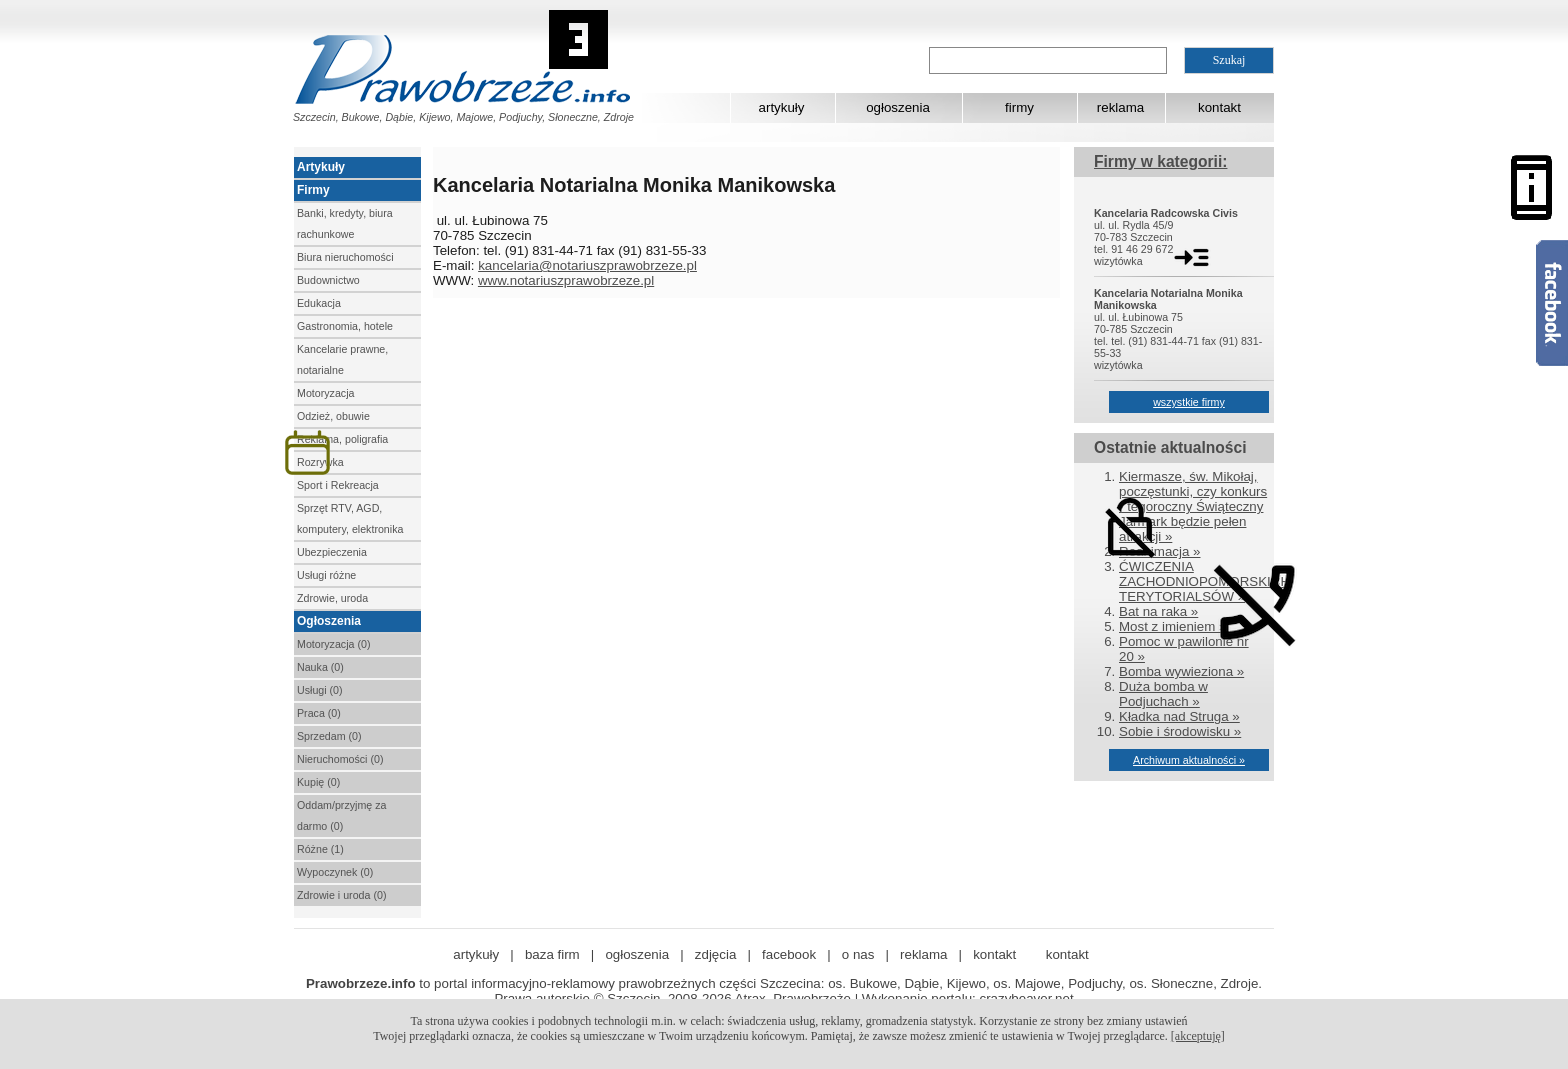 This screenshot has width=1568, height=1069. Describe the element at coordinates (1531, 187) in the screenshot. I see `view device information` at that location.